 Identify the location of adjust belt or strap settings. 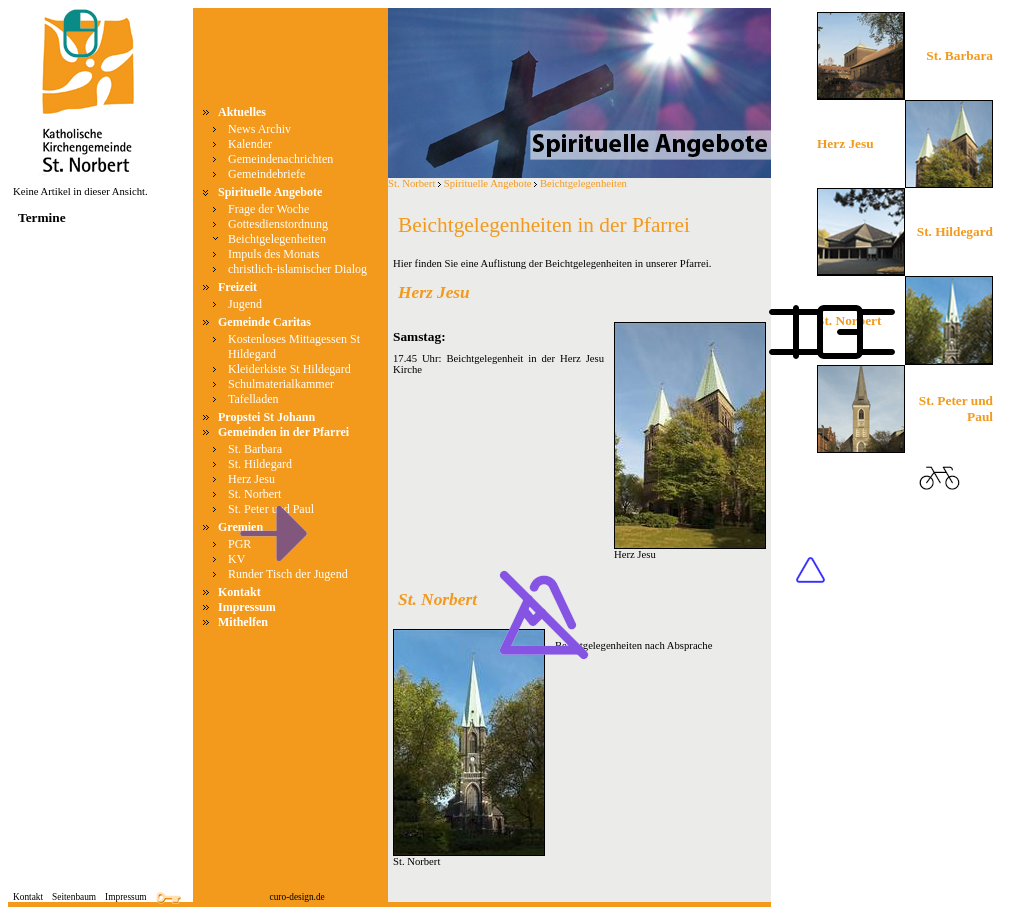
(832, 332).